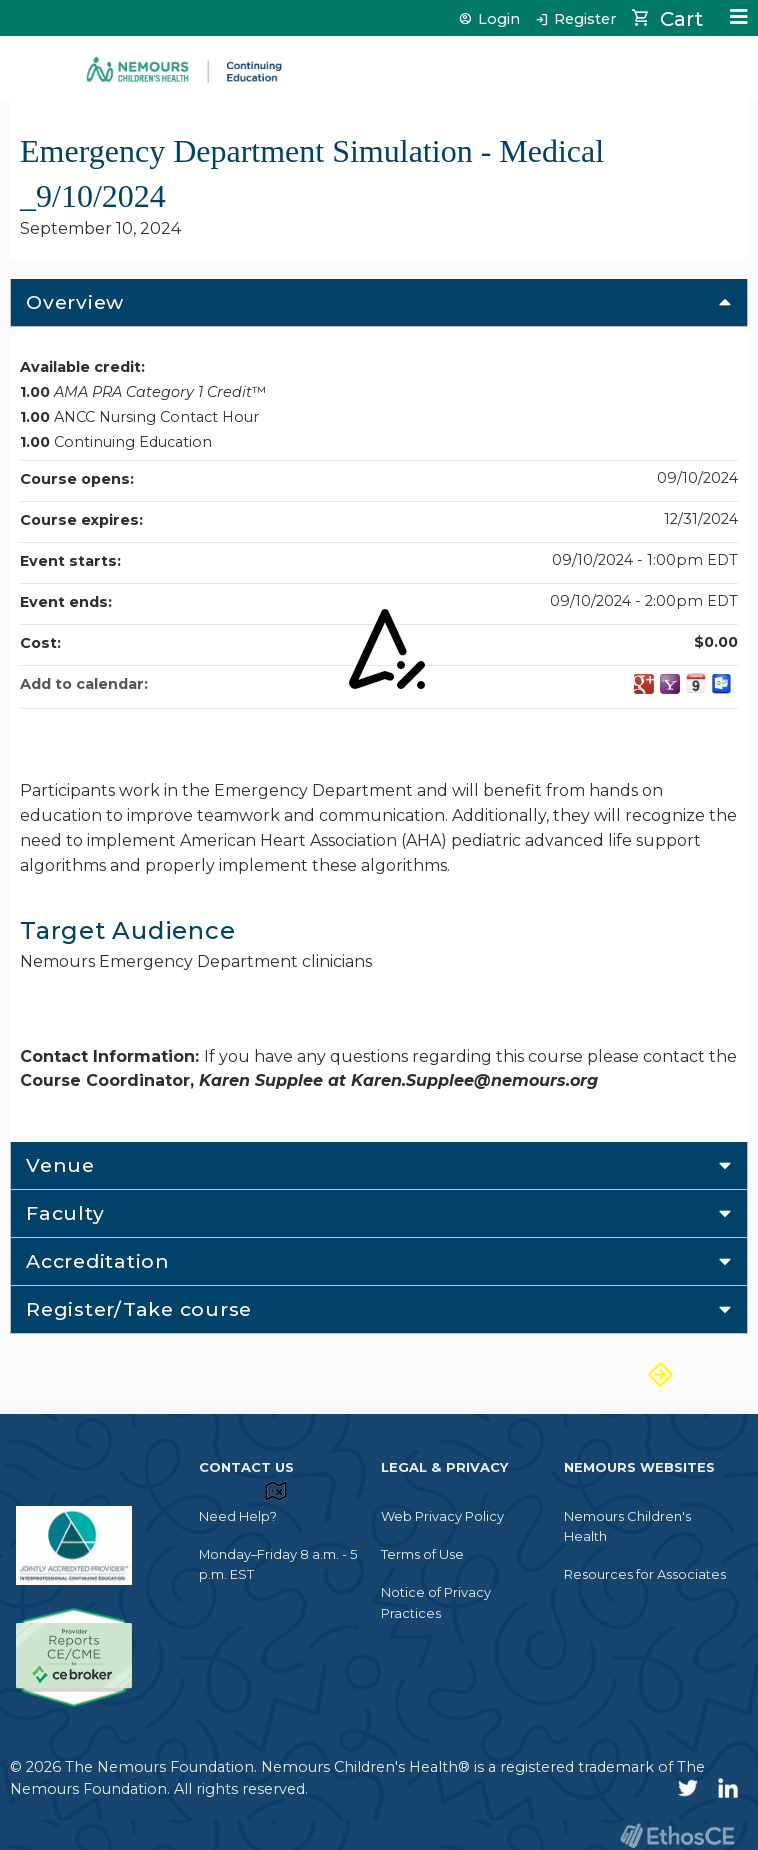  What do you see at coordinates (660, 1374) in the screenshot?
I see `get directions or navigation guidance` at bounding box center [660, 1374].